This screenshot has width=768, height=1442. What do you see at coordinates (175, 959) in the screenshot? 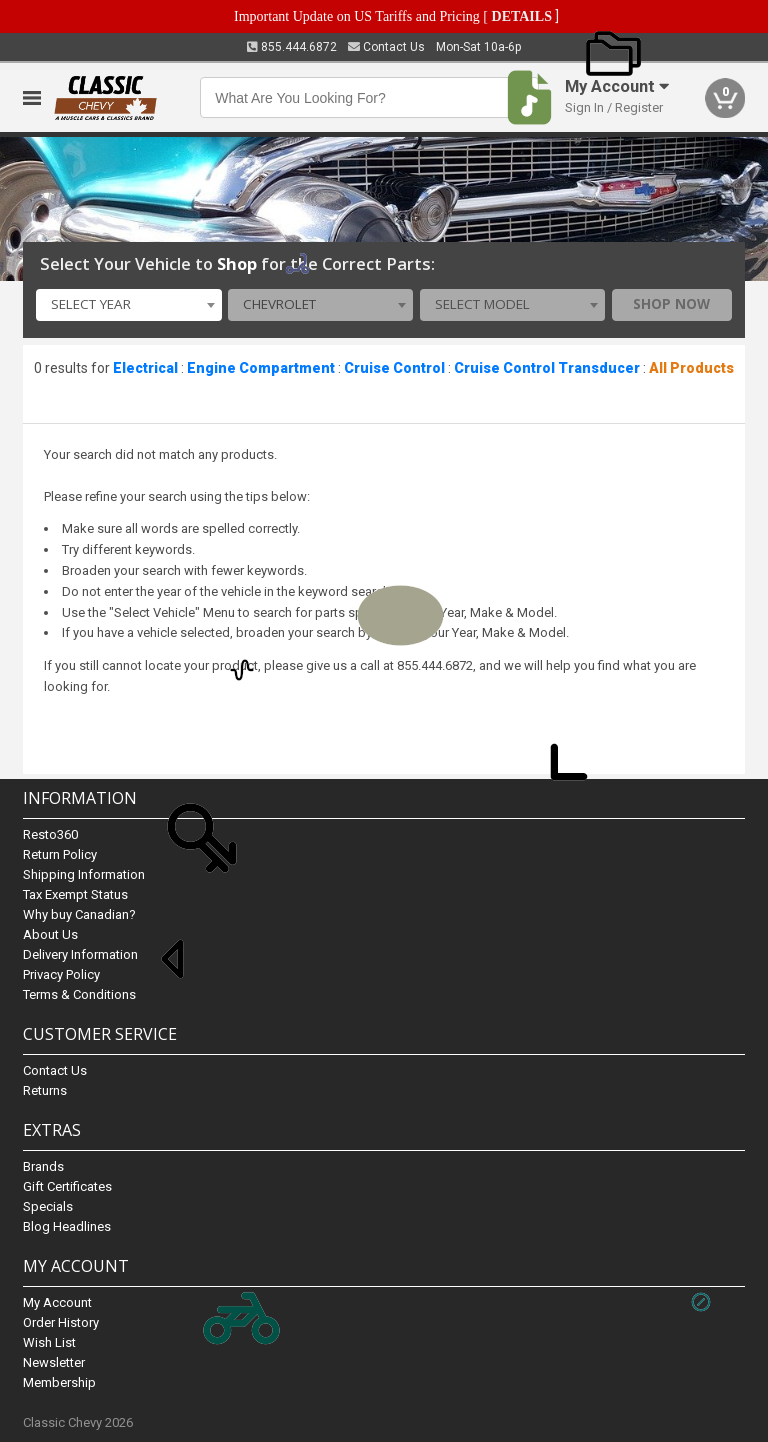
I see `go back to the previous screen` at bounding box center [175, 959].